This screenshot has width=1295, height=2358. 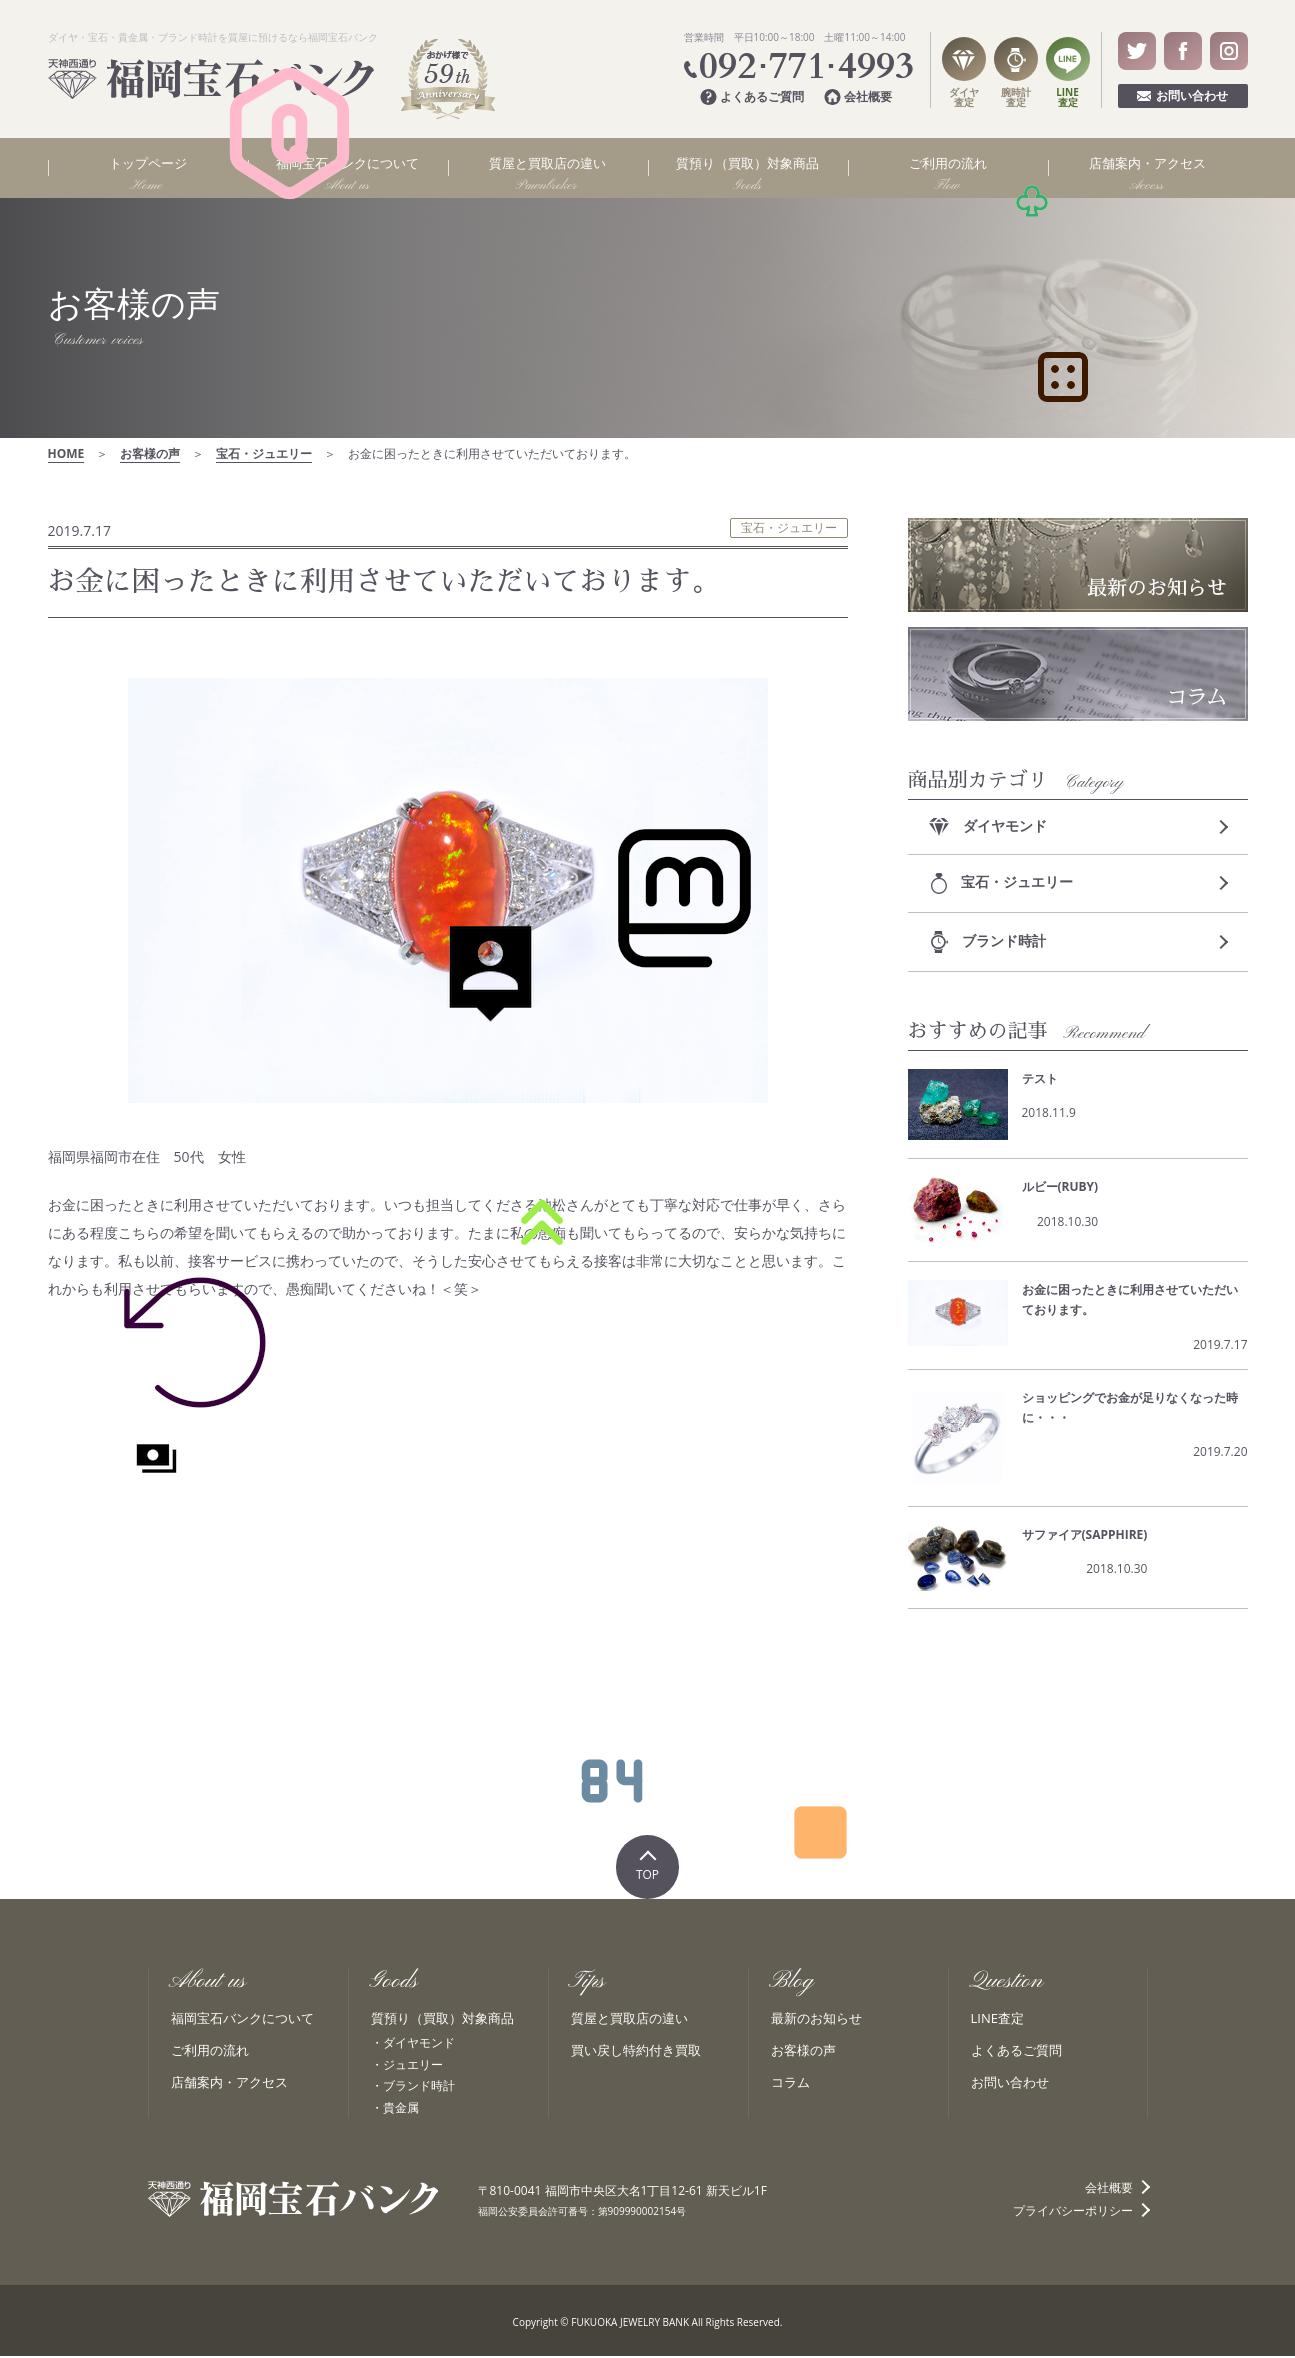 What do you see at coordinates (612, 1781) in the screenshot?
I see `indicates item number 84 in a list or sequence` at bounding box center [612, 1781].